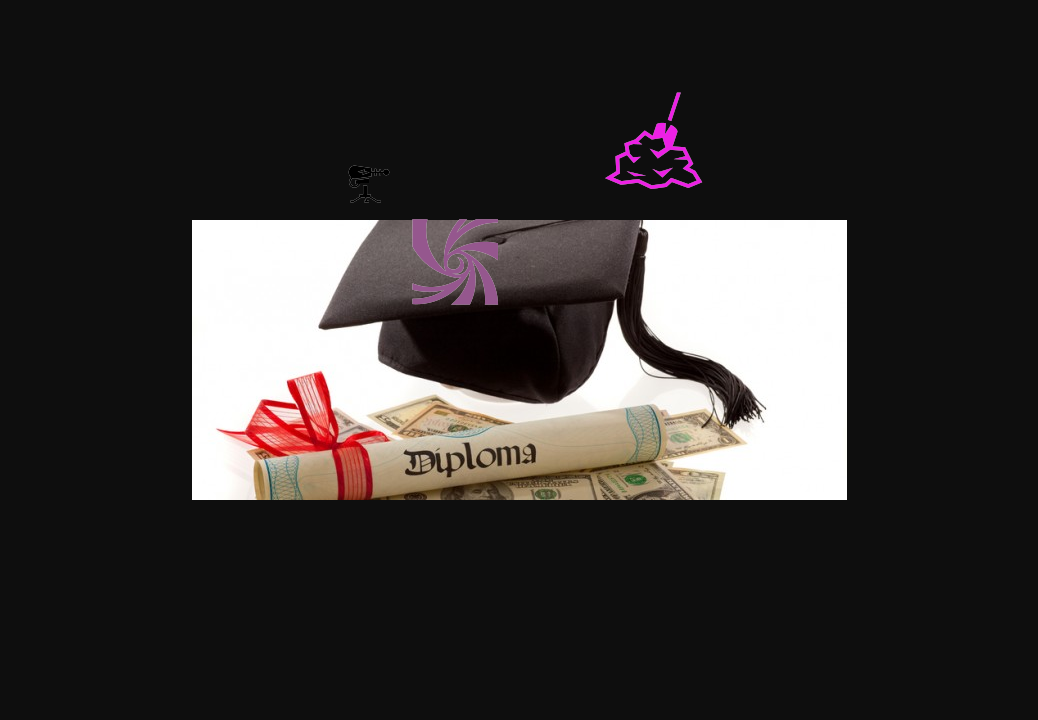  What do you see at coordinates (369, 182) in the screenshot?
I see `deploy tesla turret defense unit` at bounding box center [369, 182].